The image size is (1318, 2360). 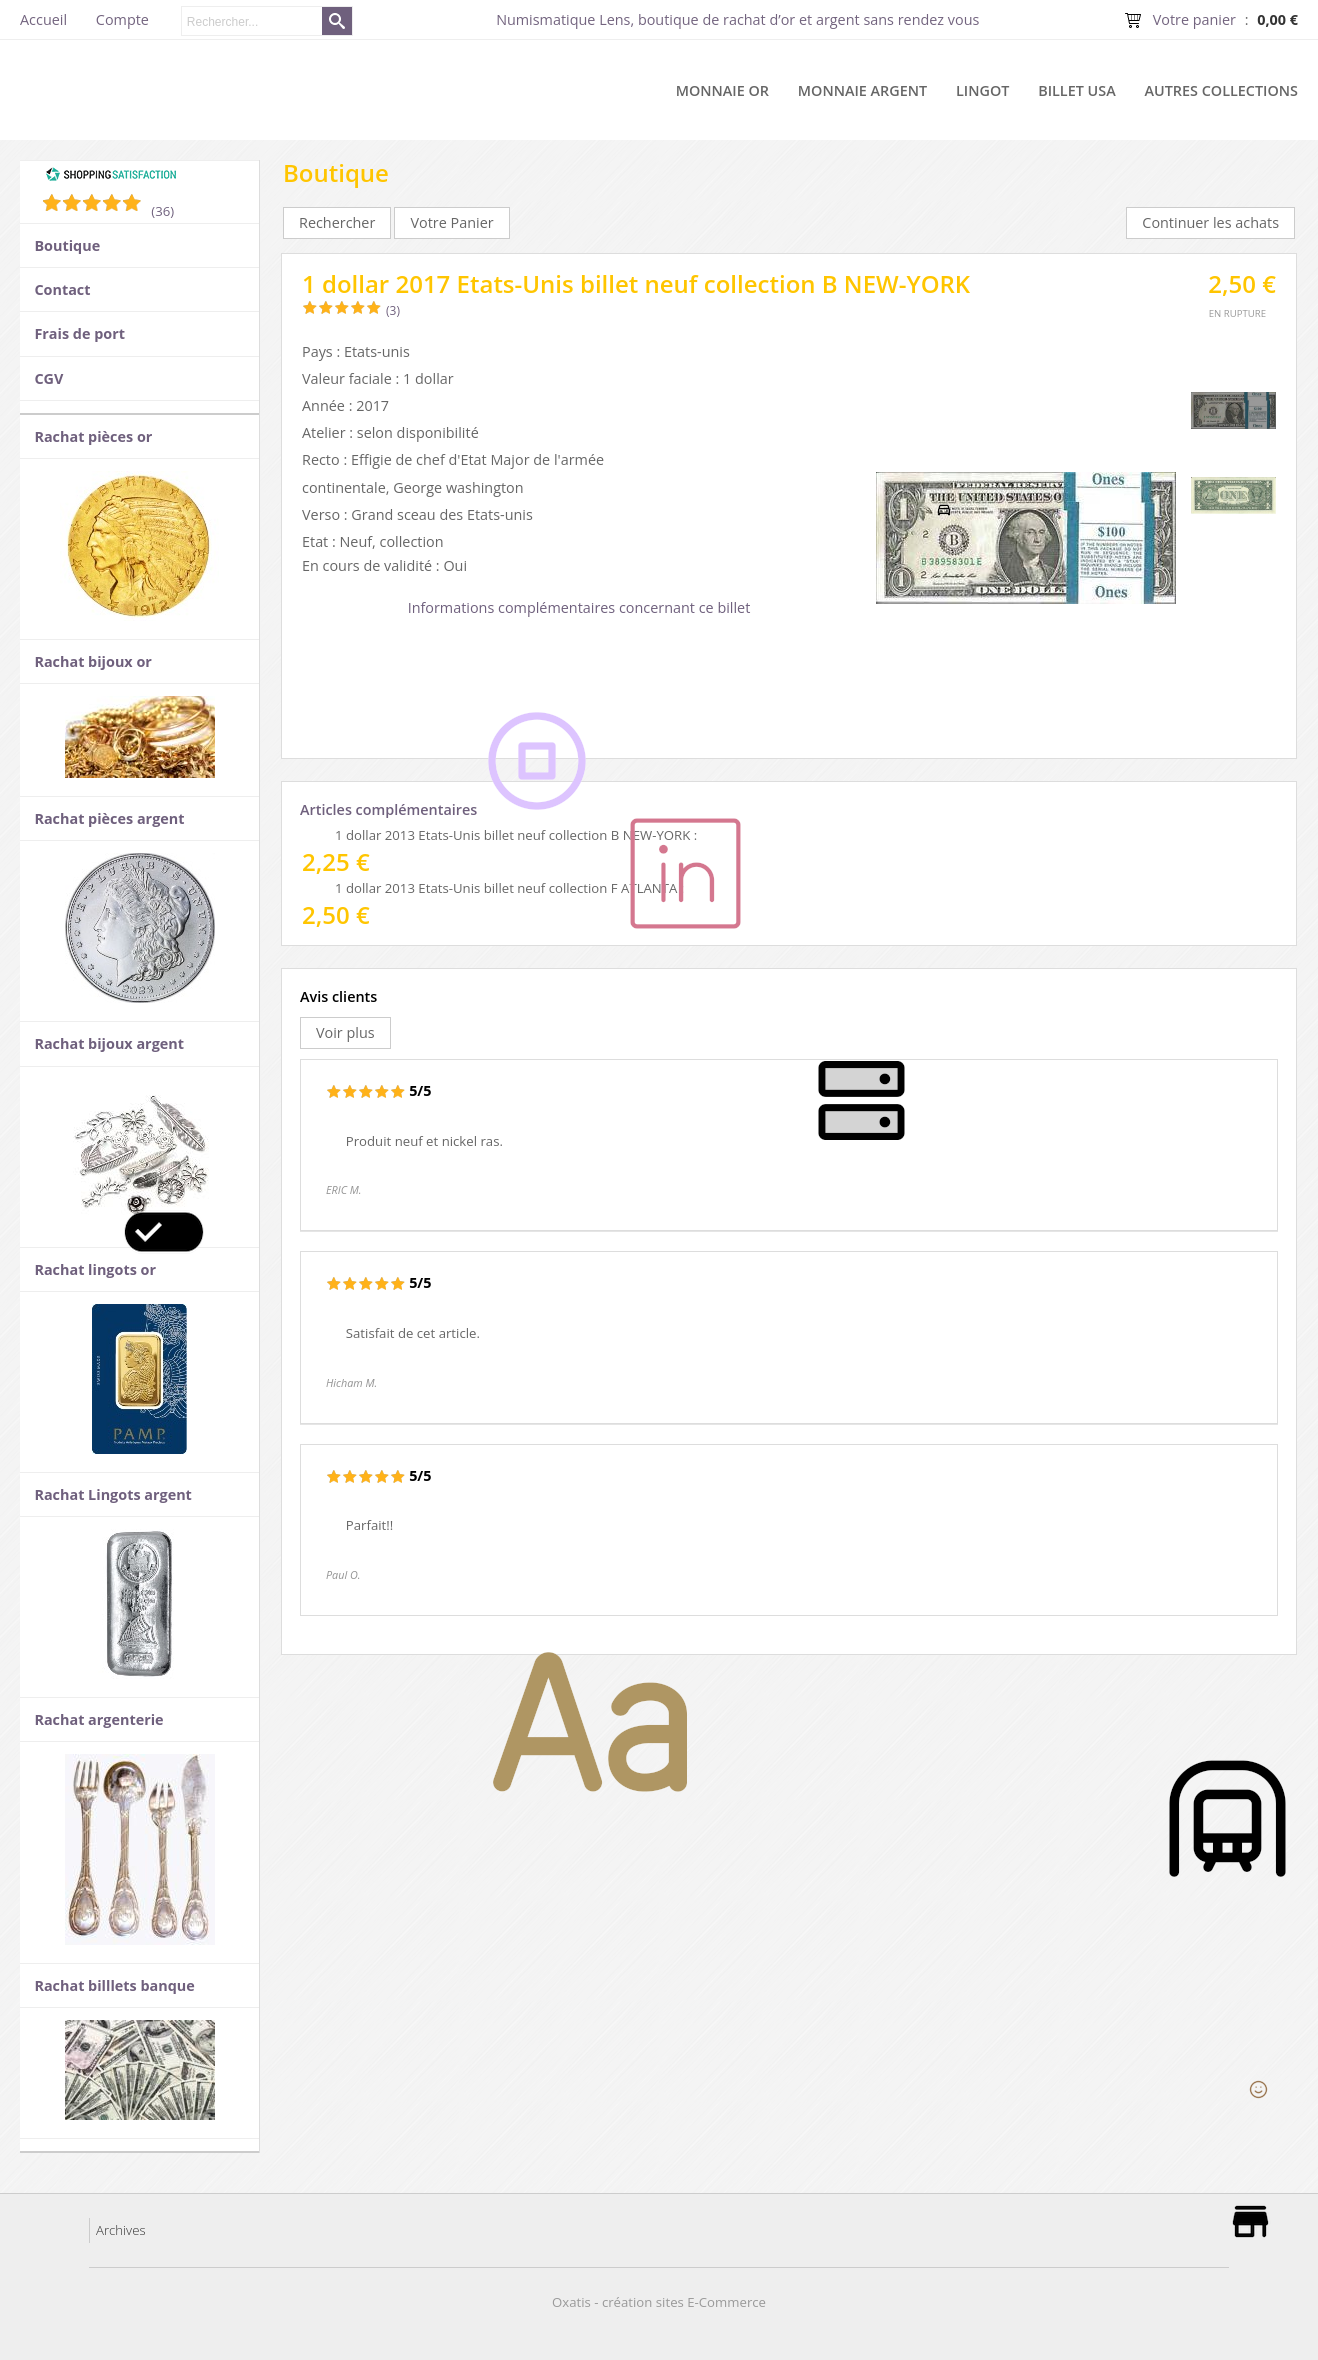 What do you see at coordinates (944, 510) in the screenshot?
I see `indicates it's time to leave for your destination` at bounding box center [944, 510].